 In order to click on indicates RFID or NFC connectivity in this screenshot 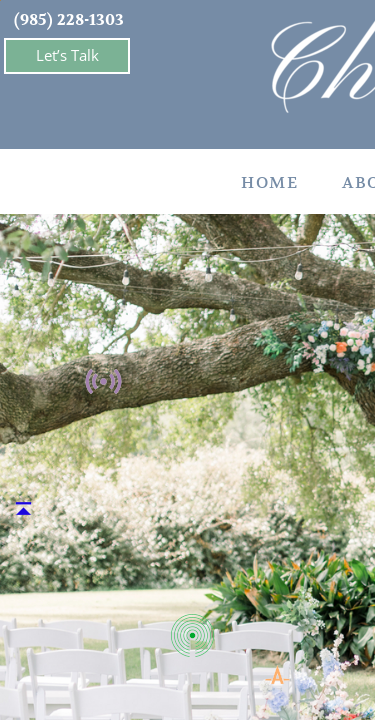, I will do `click(103, 381)`.